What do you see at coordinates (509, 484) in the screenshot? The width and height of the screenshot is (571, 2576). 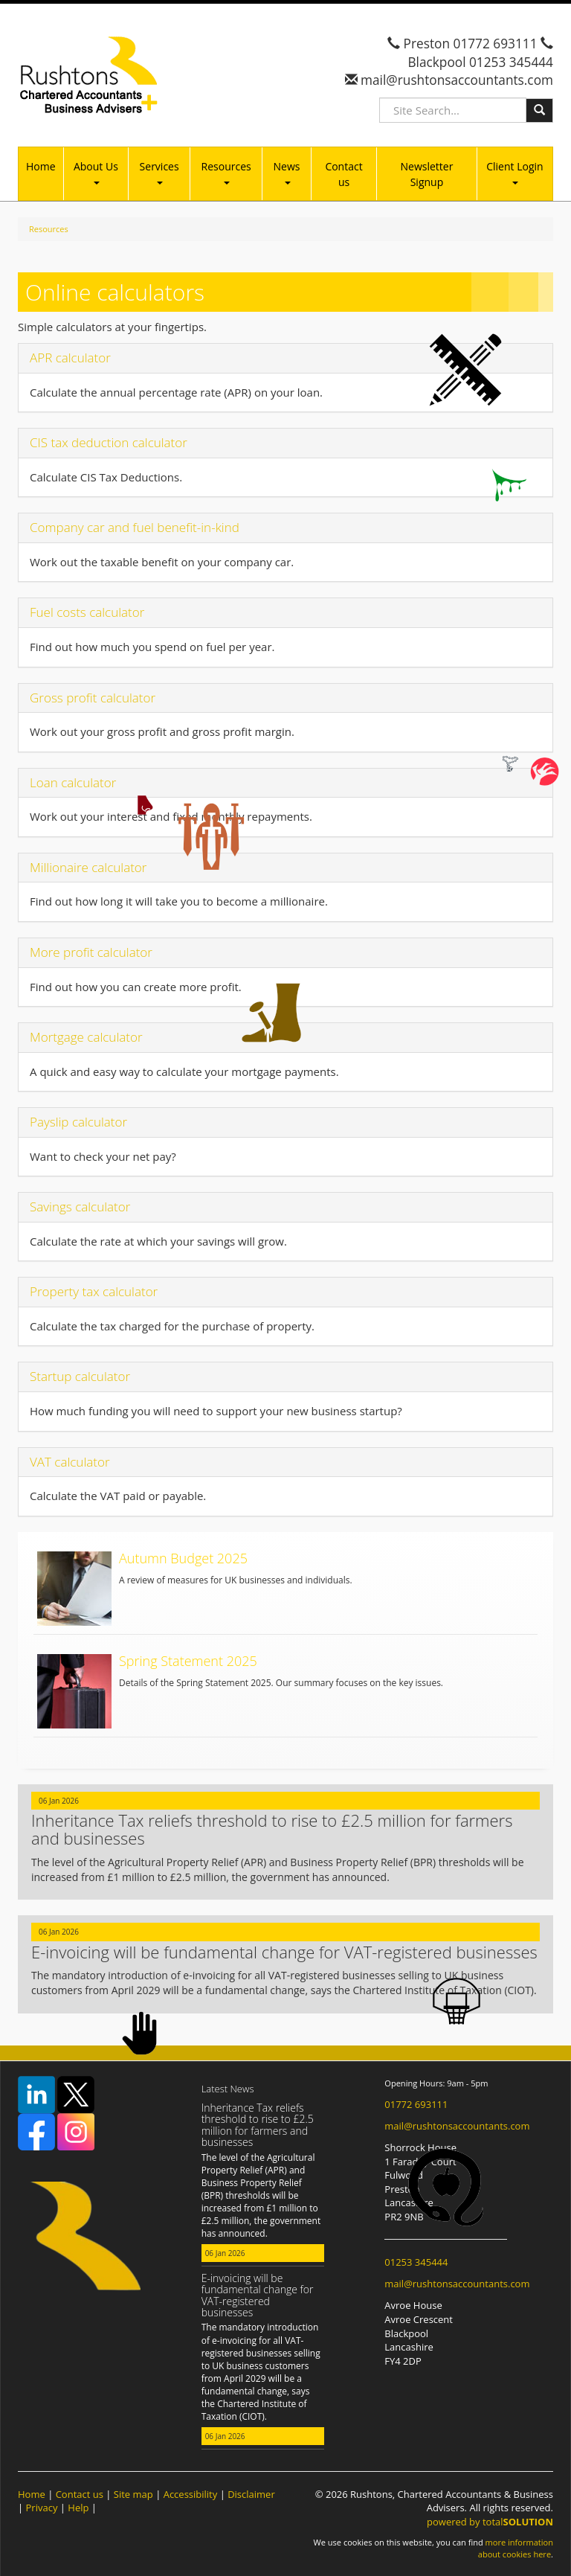 I see `indicates bleeding or wound status effect in a game` at bounding box center [509, 484].